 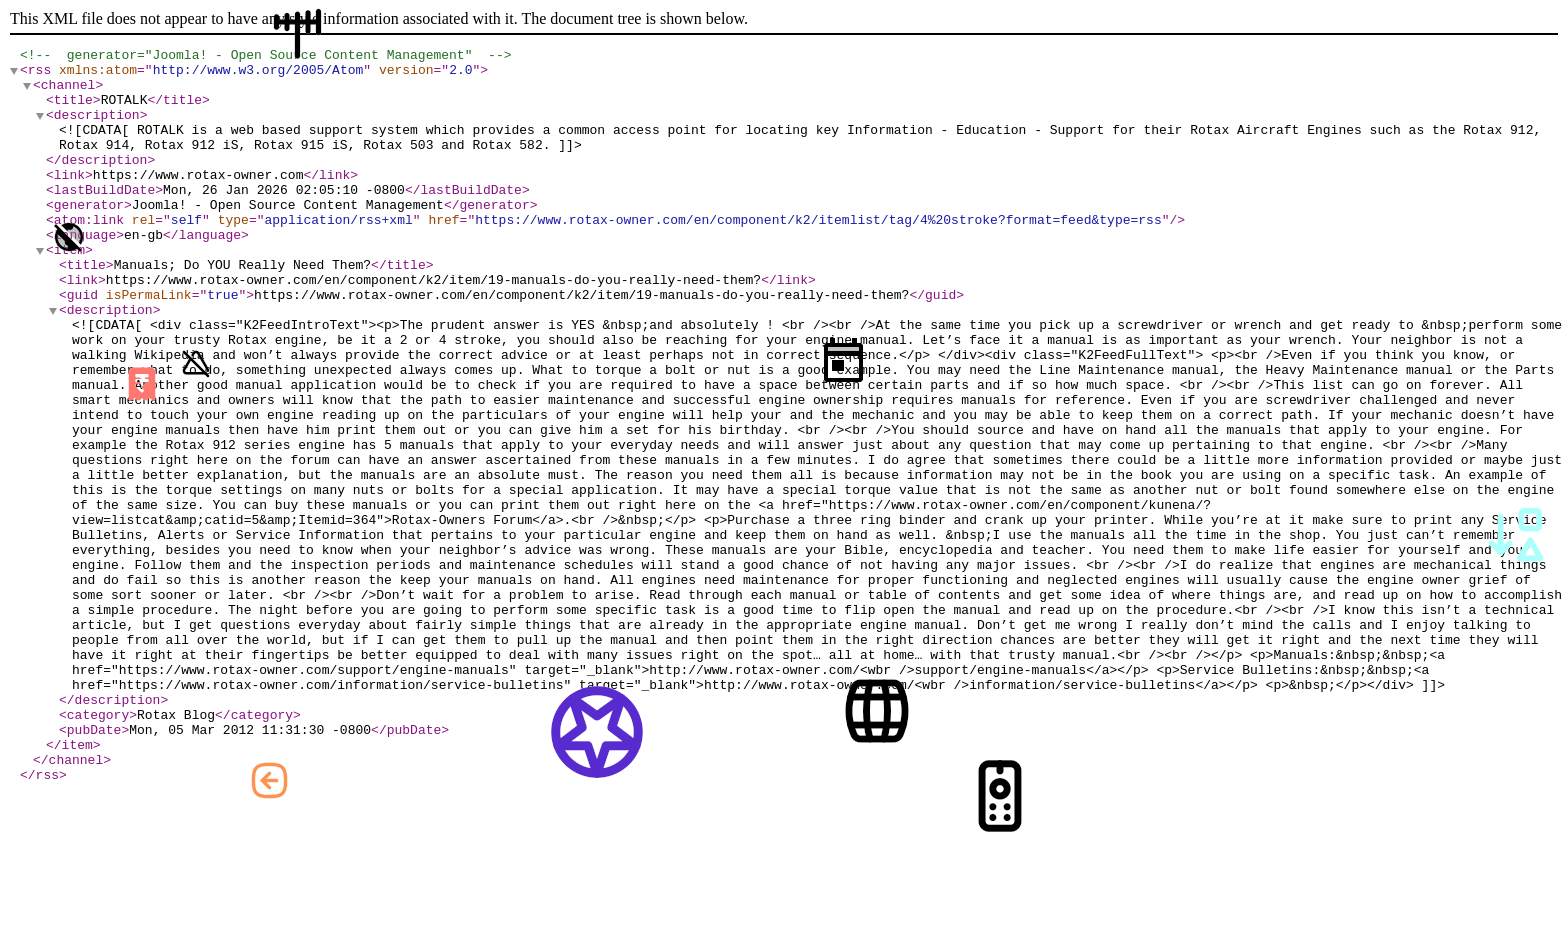 What do you see at coordinates (142, 384) in the screenshot?
I see `view payment receipt in rupees` at bounding box center [142, 384].